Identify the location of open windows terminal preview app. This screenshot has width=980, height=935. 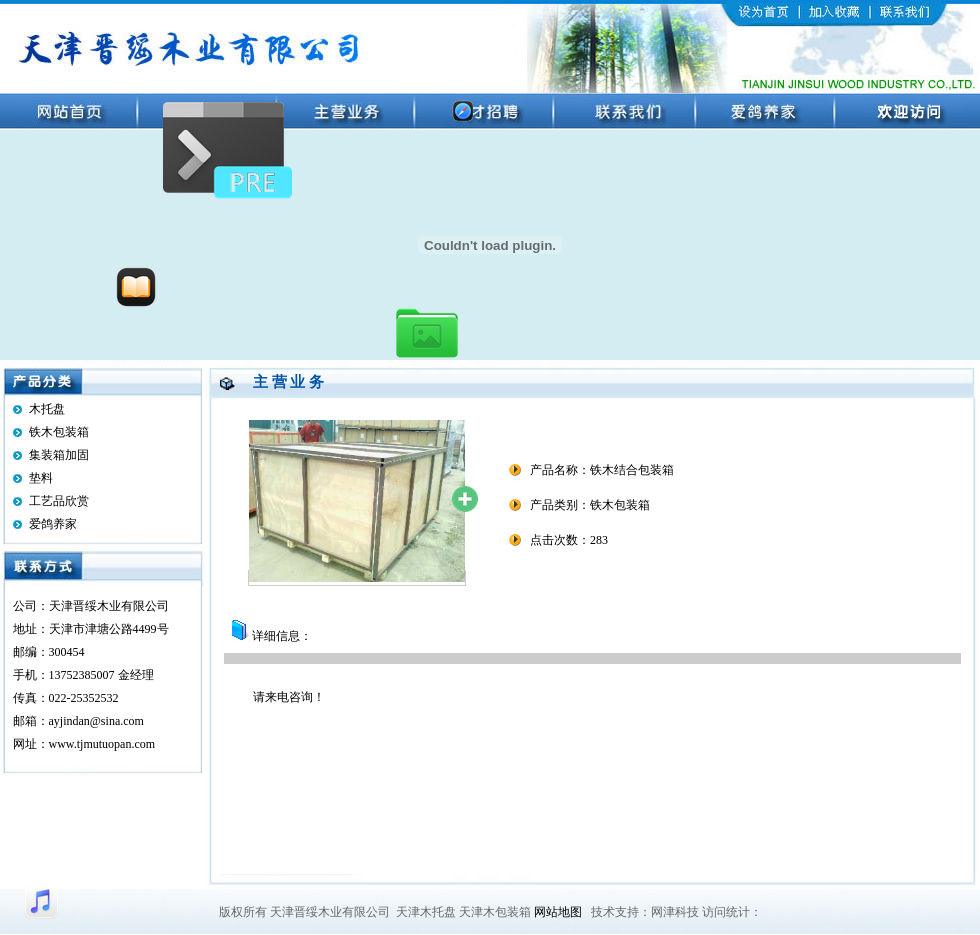
(227, 147).